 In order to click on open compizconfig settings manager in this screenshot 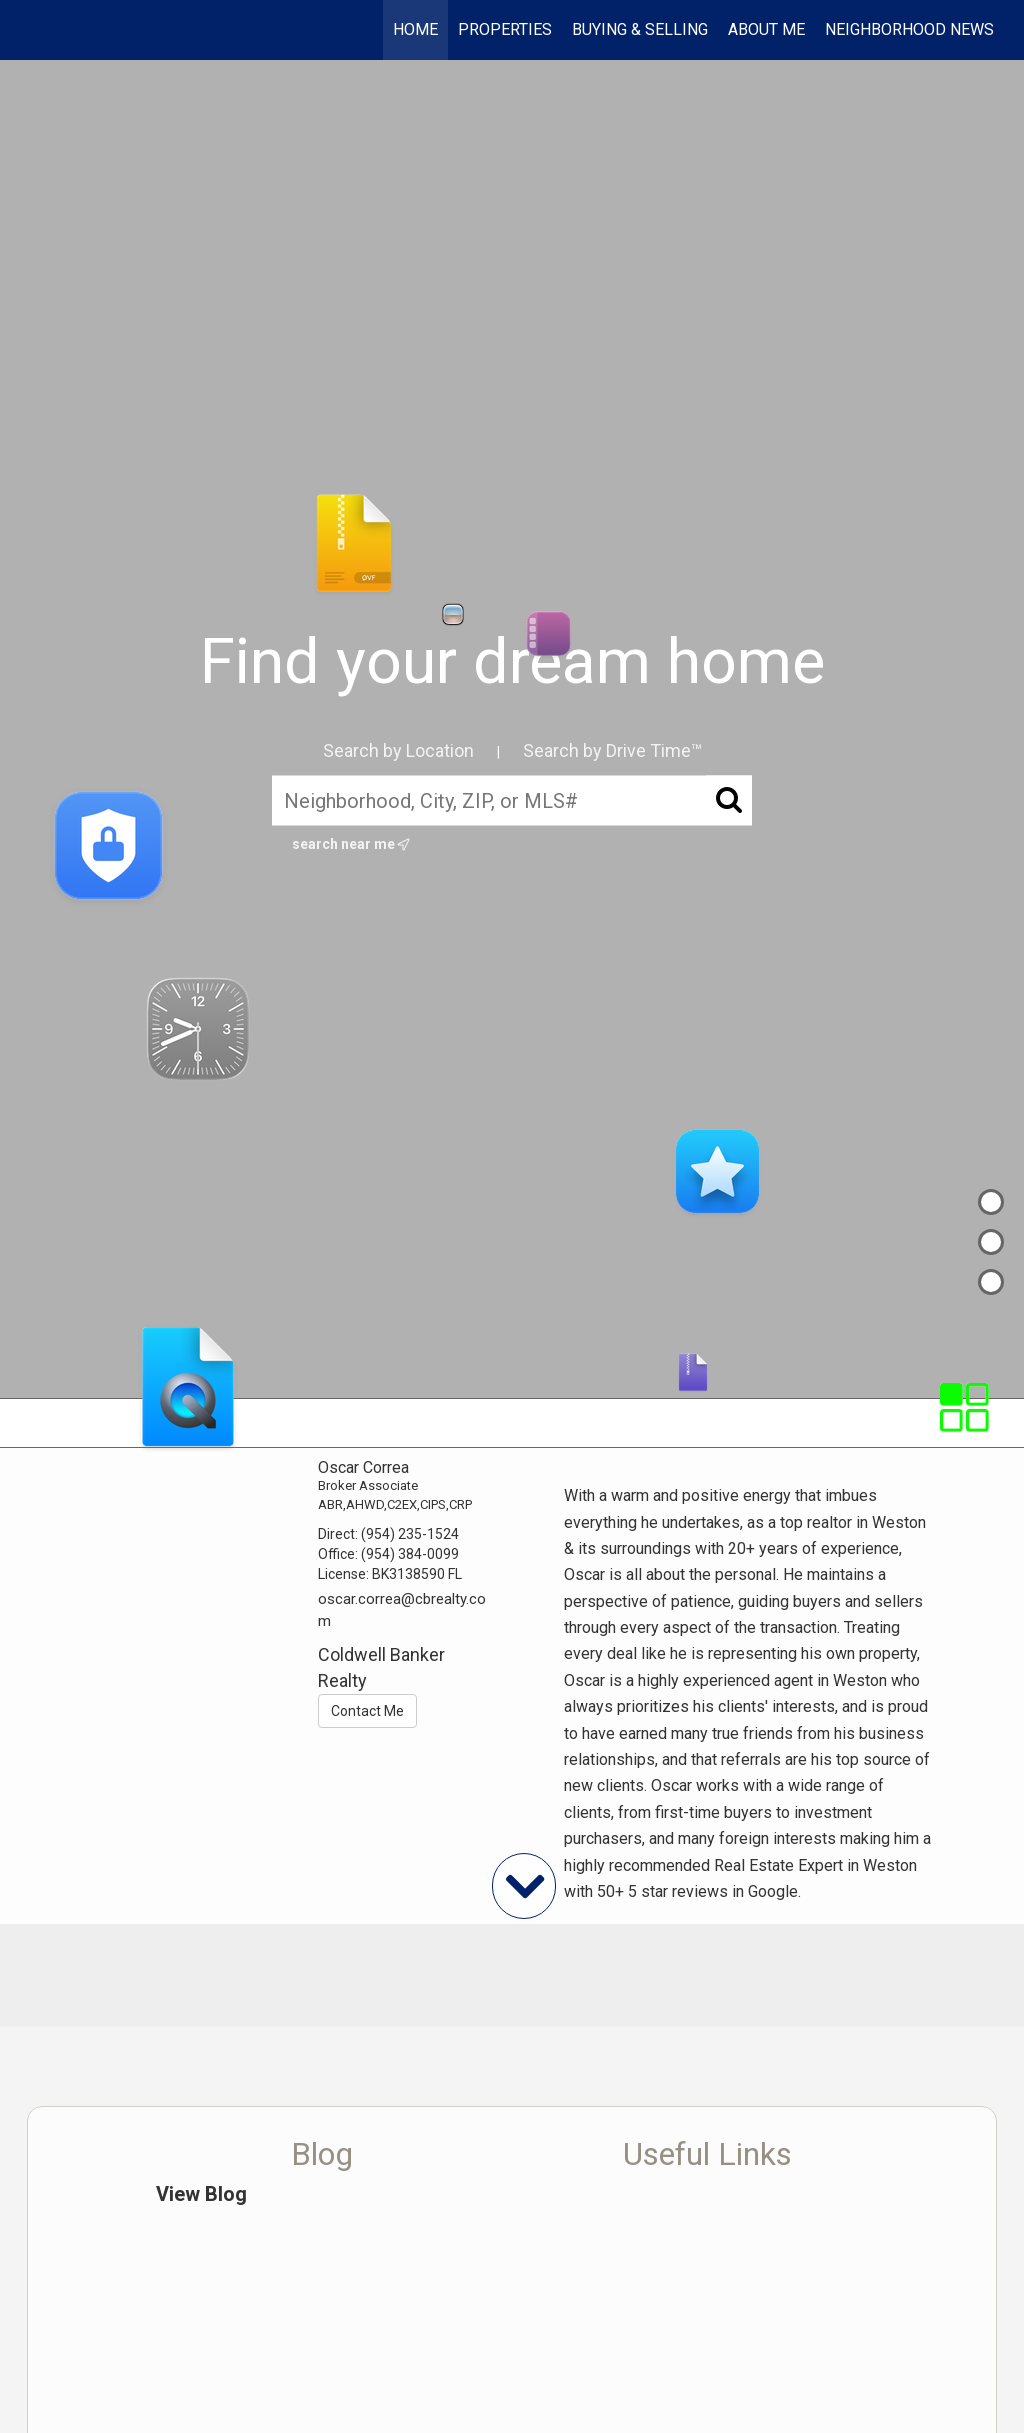, I will do `click(717, 1171)`.